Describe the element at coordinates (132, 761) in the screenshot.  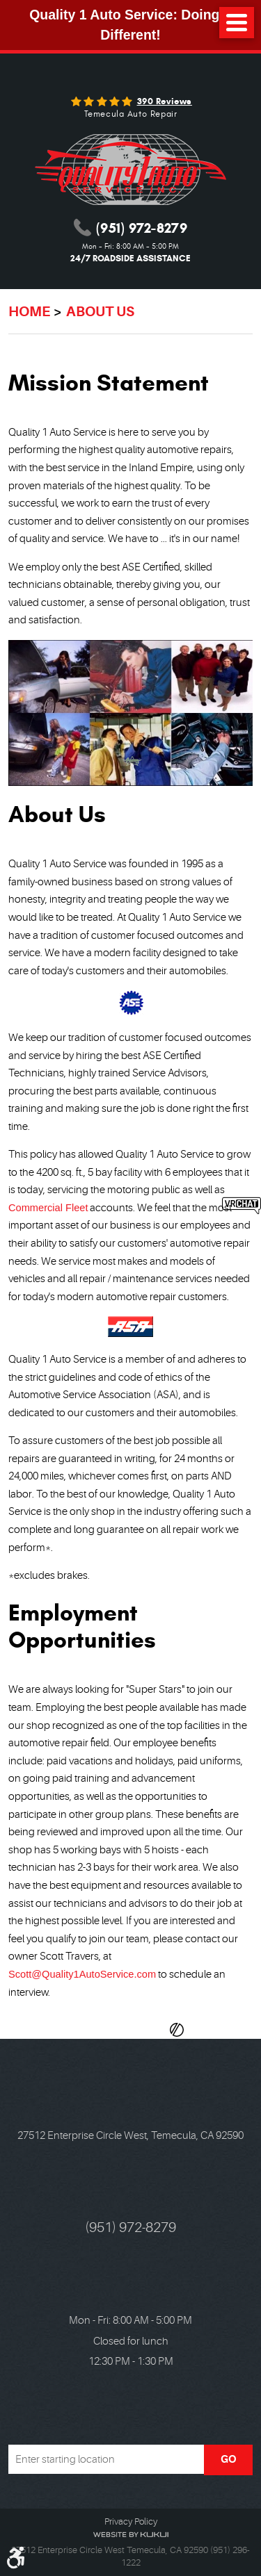
I see `apache groovy programming language logo` at that location.